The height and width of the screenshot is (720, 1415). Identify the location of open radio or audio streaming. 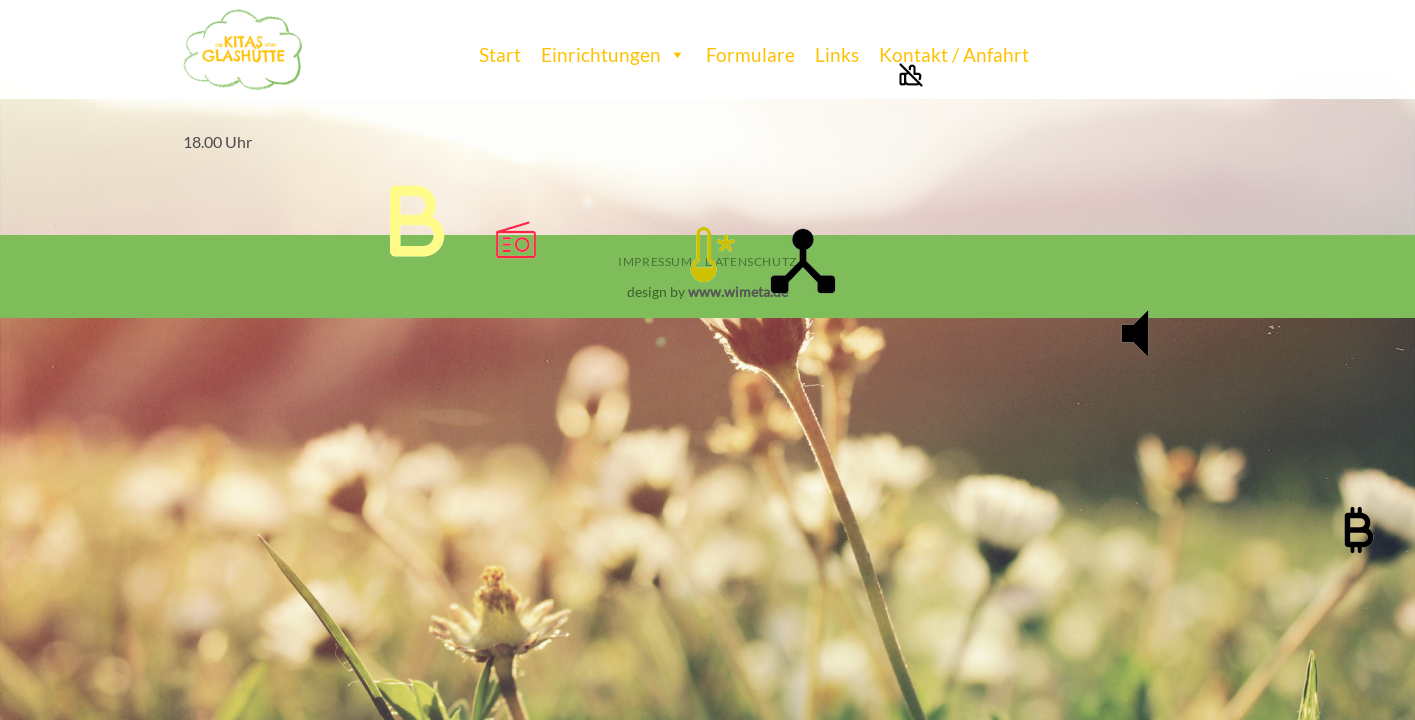
(516, 243).